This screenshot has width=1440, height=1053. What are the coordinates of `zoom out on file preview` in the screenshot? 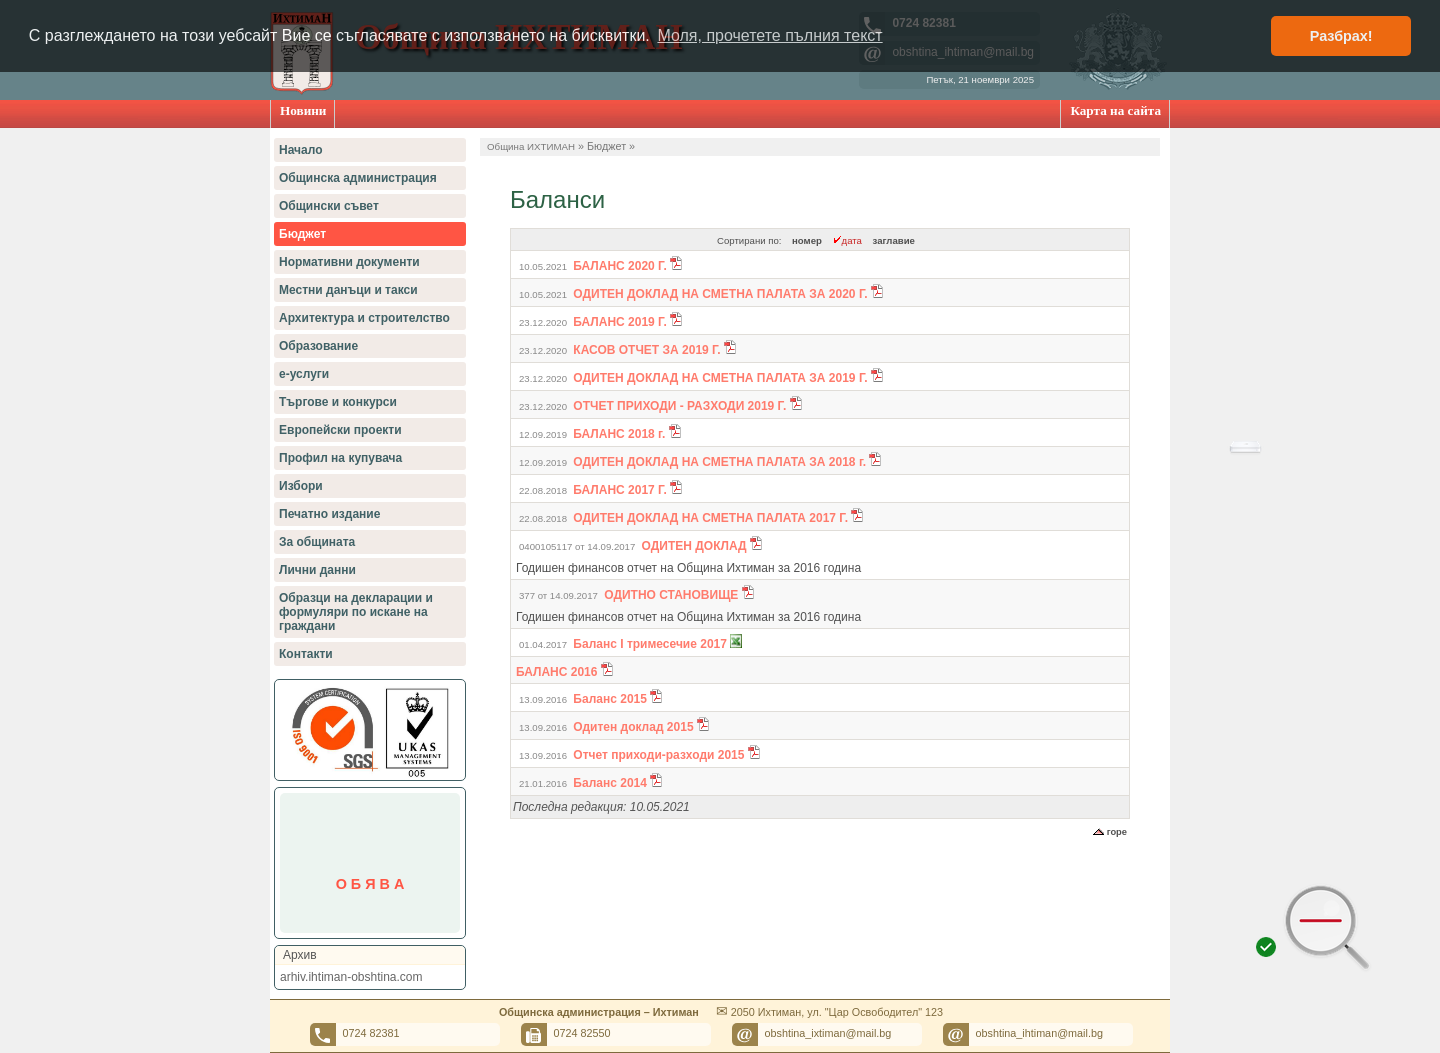 It's located at (1326, 926).